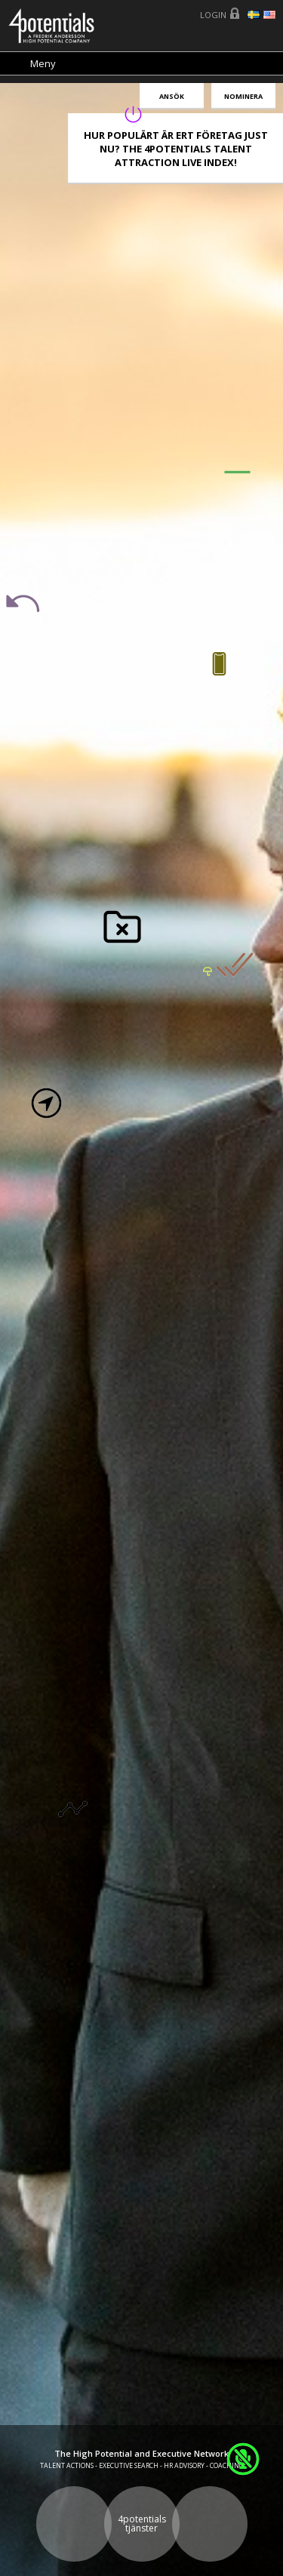 Image resolution: width=283 pixels, height=2576 pixels. What do you see at coordinates (237, 472) in the screenshot?
I see `remove an item from a list` at bounding box center [237, 472].